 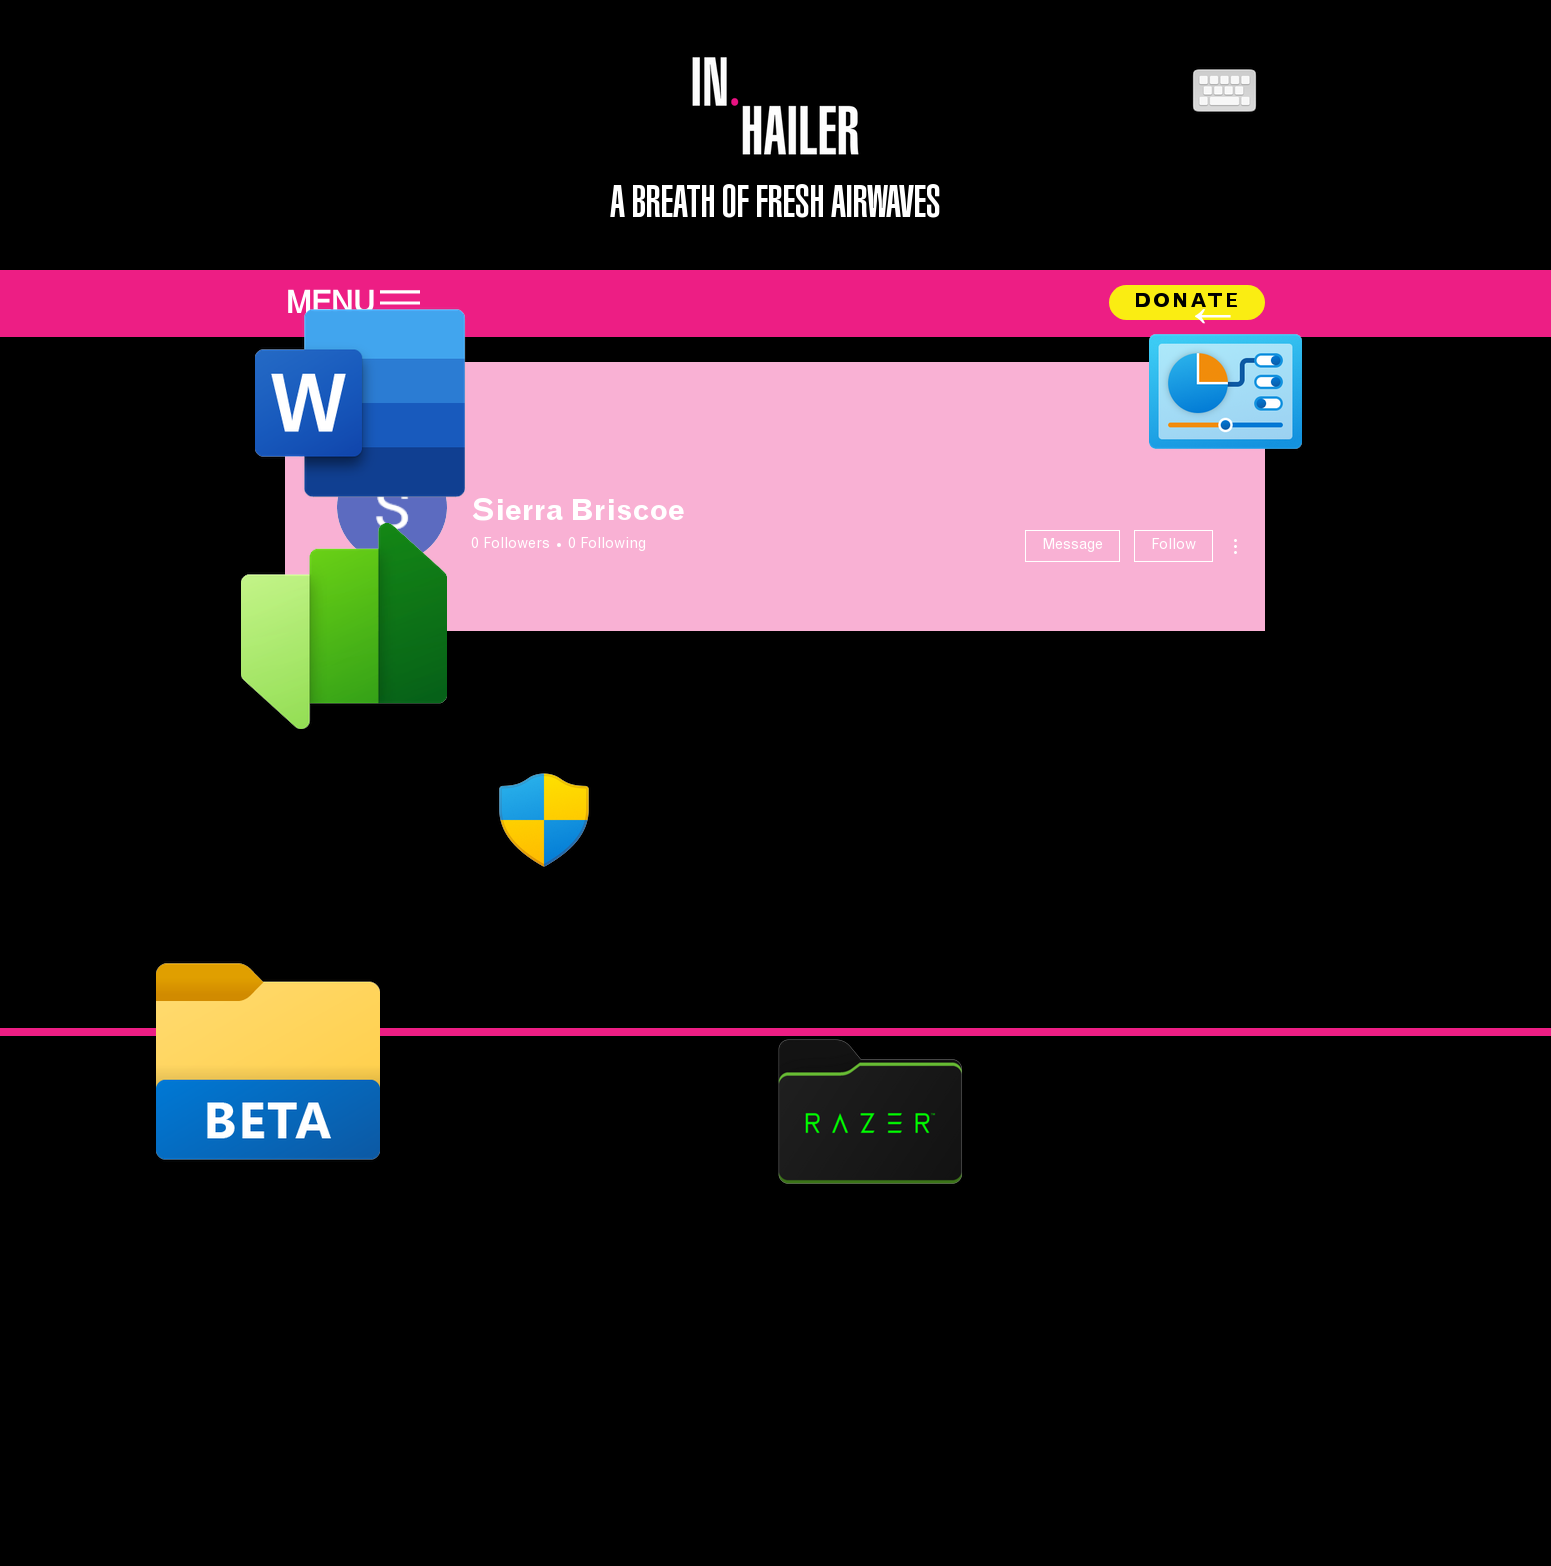 I want to click on open microsoft viva insights app, so click(x=344, y=626).